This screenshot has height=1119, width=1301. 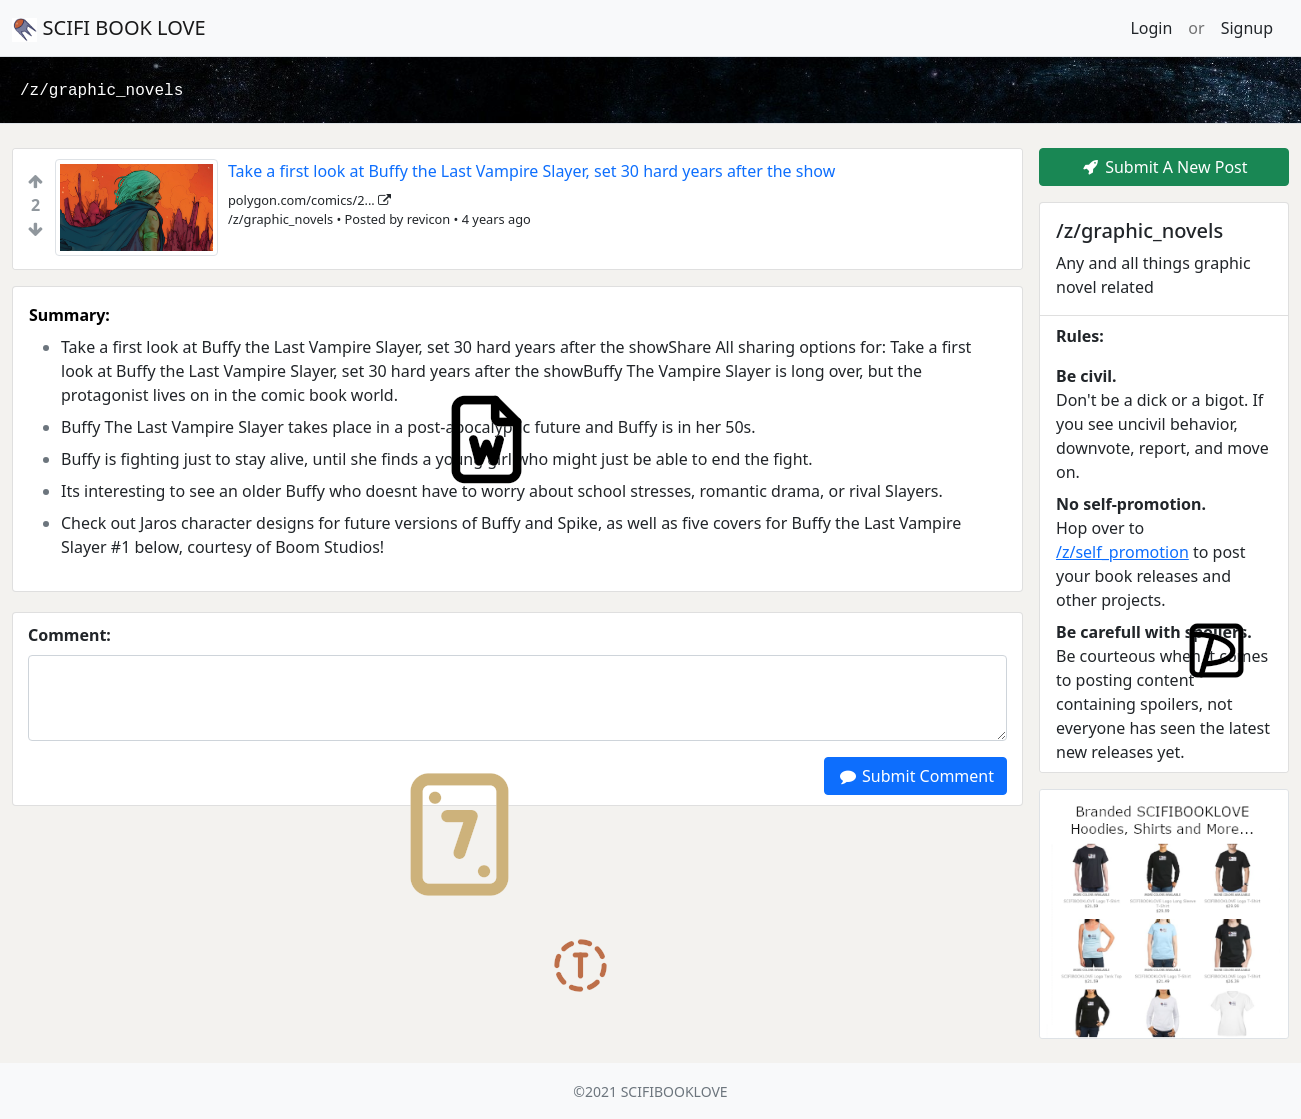 What do you see at coordinates (580, 965) in the screenshot?
I see `indicates text formatting or typography options` at bounding box center [580, 965].